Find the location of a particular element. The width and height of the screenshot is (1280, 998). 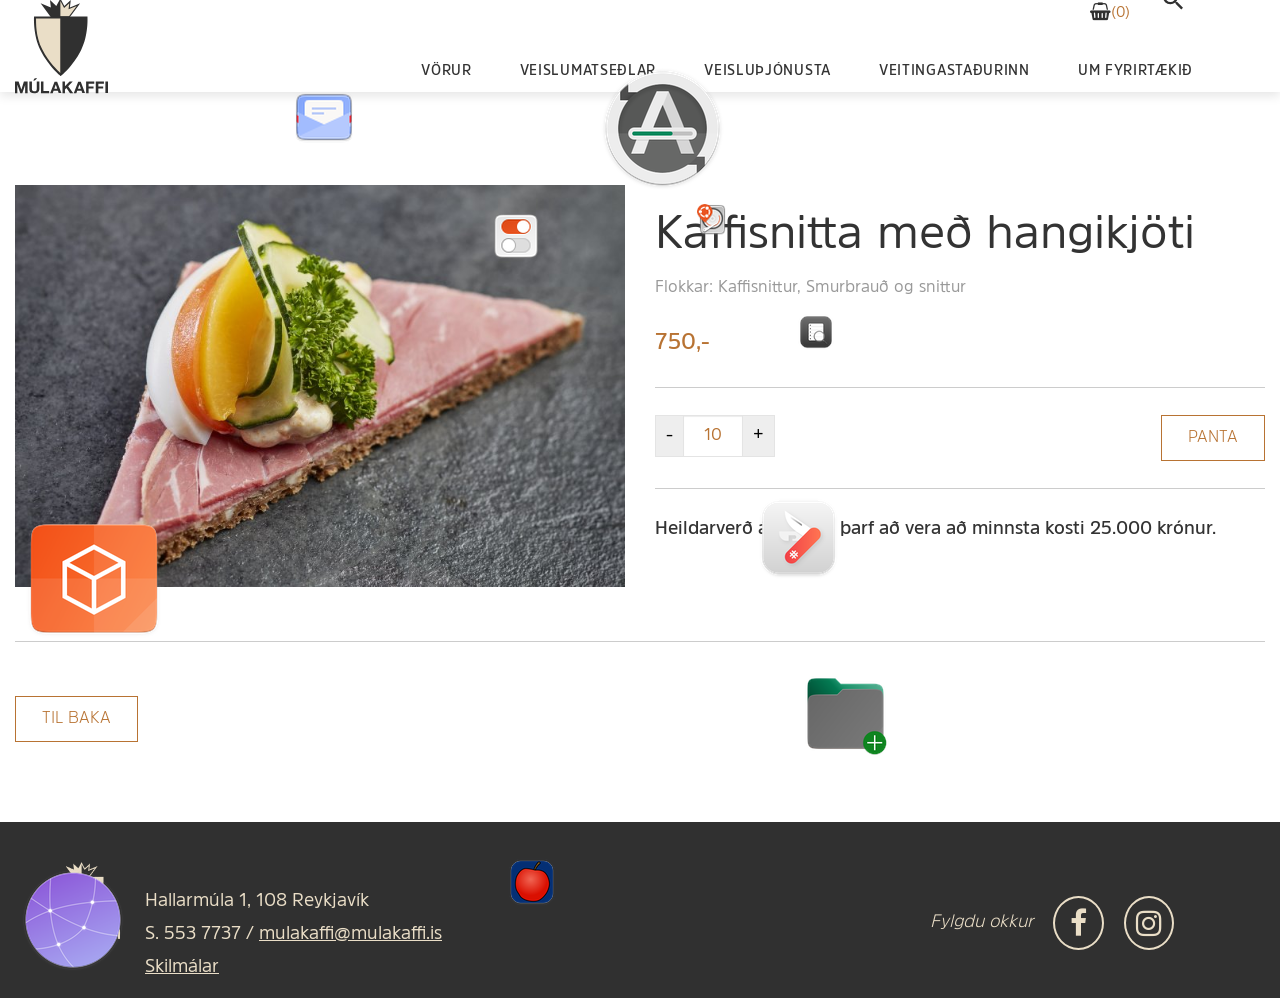

check for available software updates is located at coordinates (662, 128).